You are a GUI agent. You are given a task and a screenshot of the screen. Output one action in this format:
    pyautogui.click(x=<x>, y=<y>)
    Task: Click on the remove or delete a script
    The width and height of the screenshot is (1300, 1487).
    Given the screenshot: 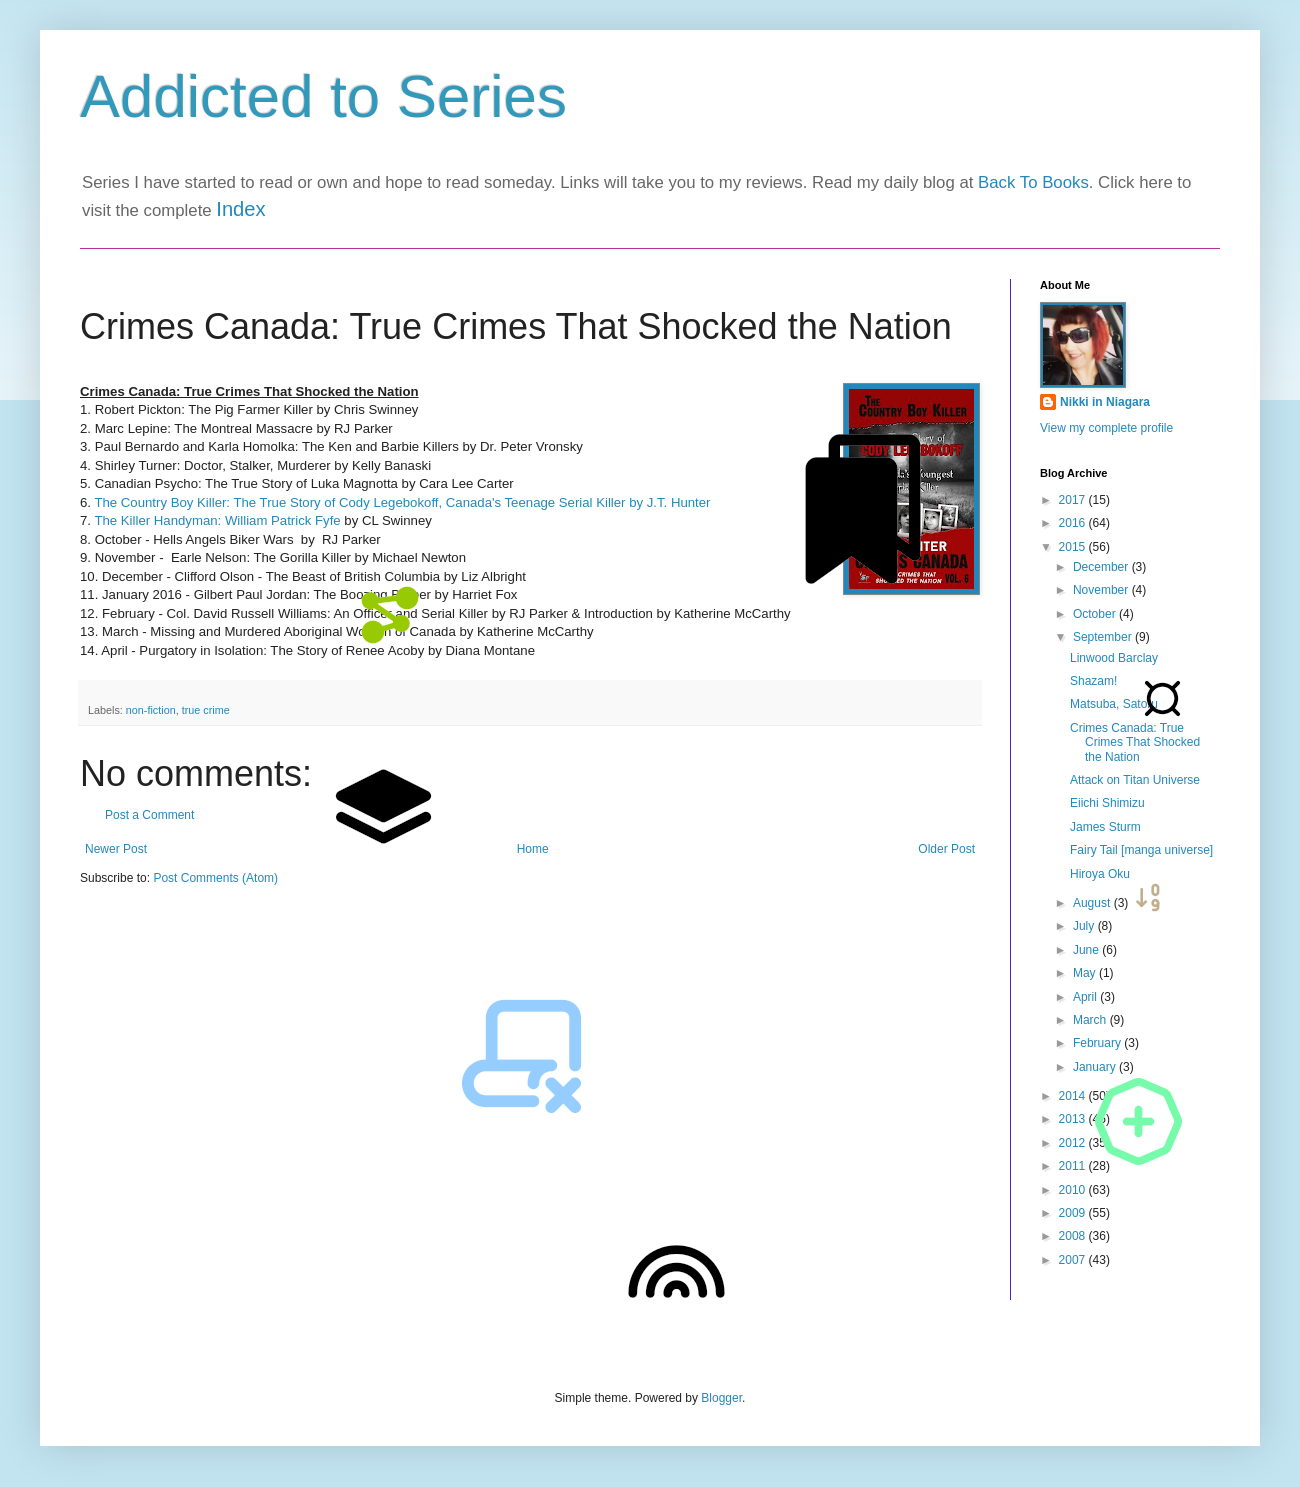 What is the action you would take?
    pyautogui.click(x=521, y=1053)
    